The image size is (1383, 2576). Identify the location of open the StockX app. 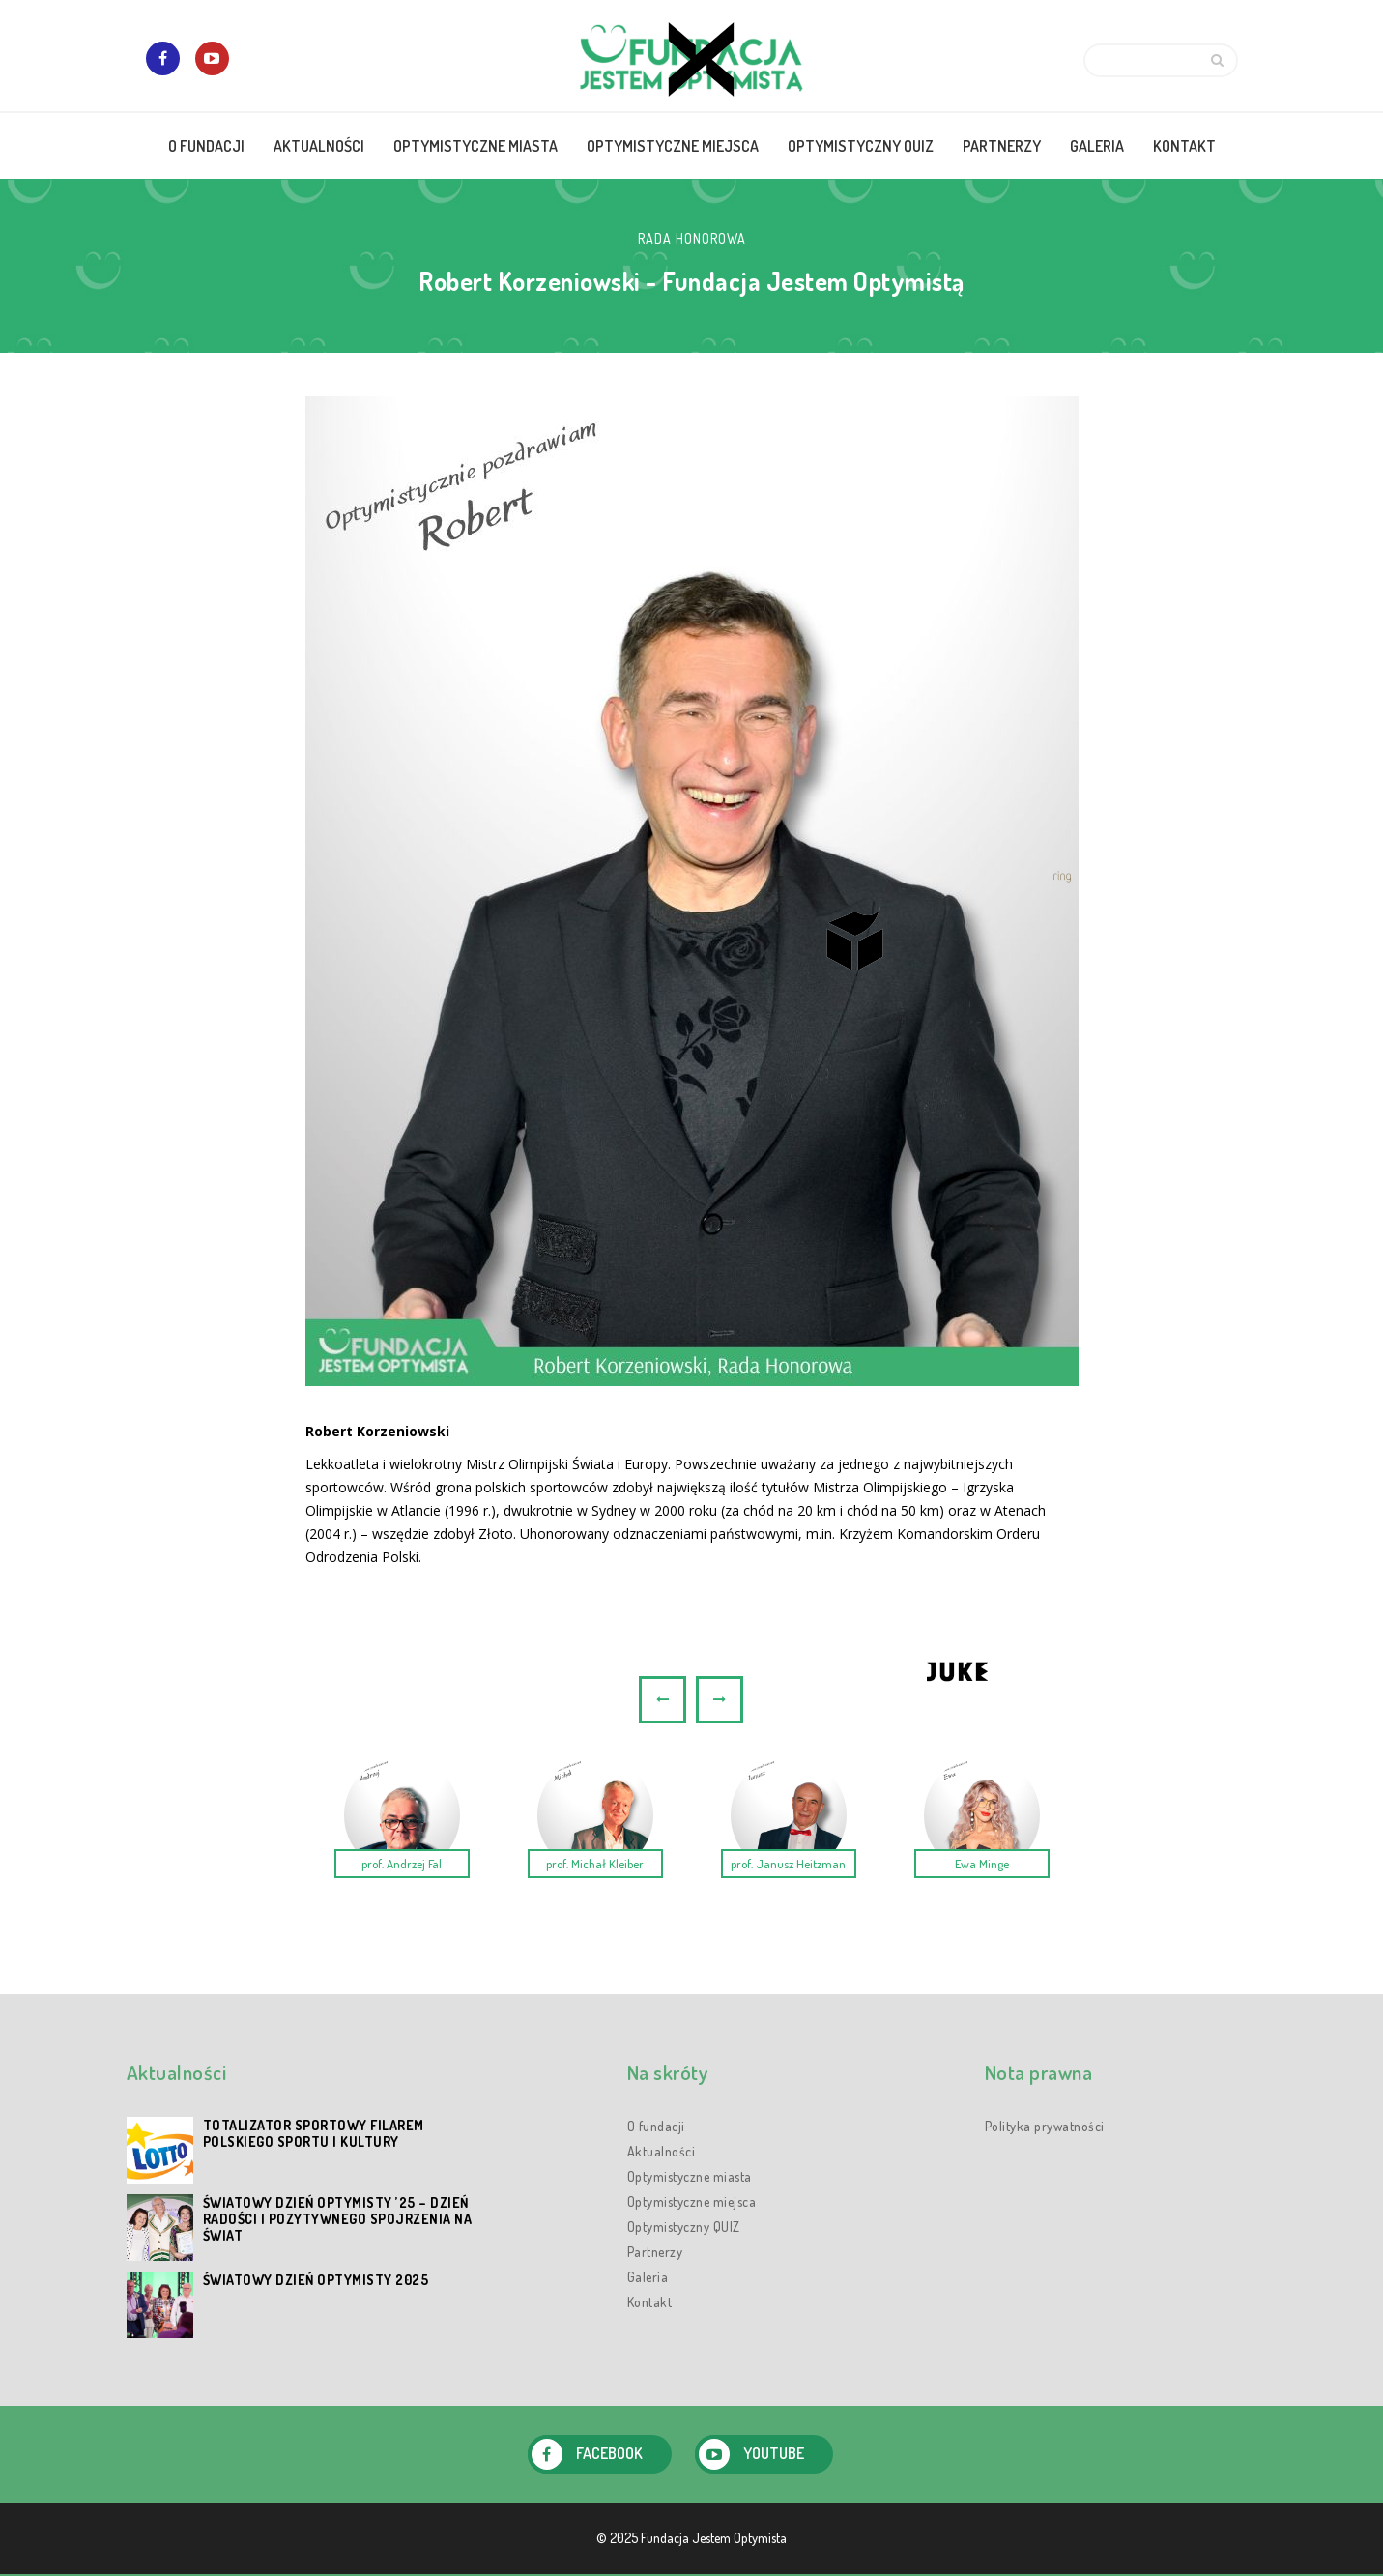
(701, 59).